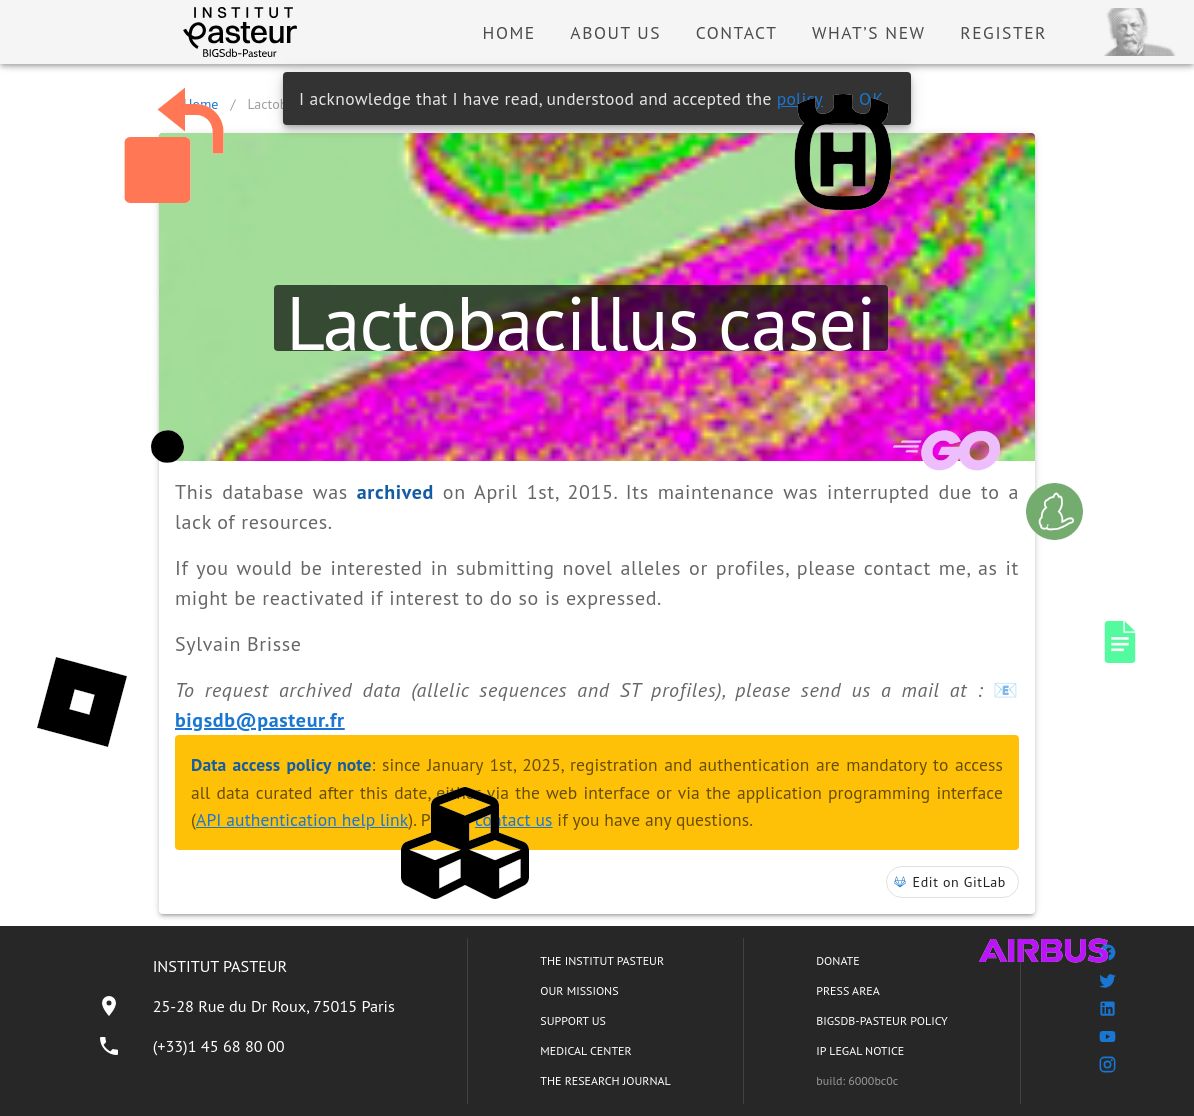 The height and width of the screenshot is (1116, 1194). I want to click on open the Headspace meditation app, so click(167, 446).